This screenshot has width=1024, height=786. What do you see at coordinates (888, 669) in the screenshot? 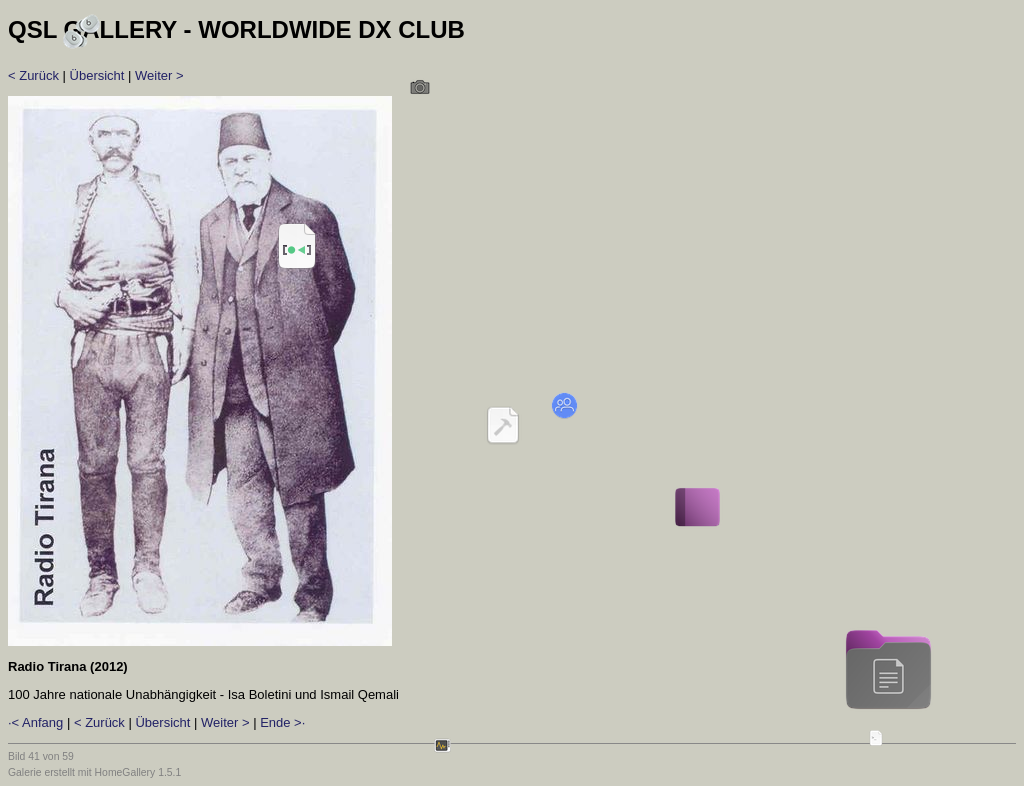
I see `open documents folder` at bounding box center [888, 669].